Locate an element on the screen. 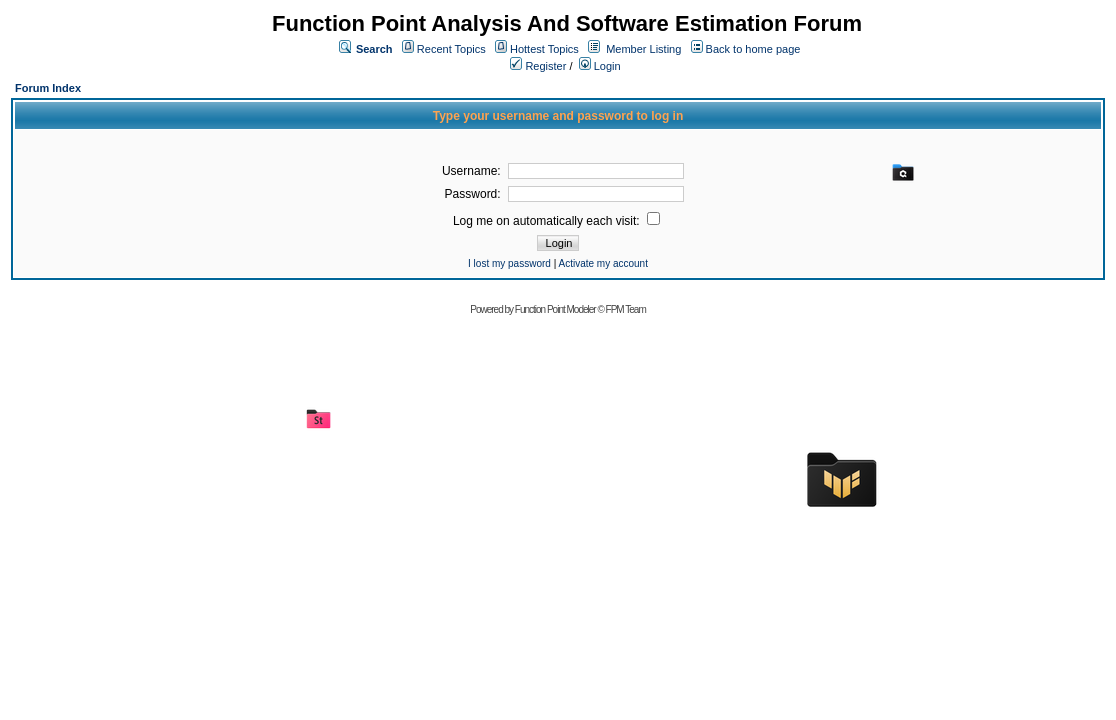 Image resolution: width=1116 pixels, height=720 pixels. open quixel assets folder is located at coordinates (903, 173).